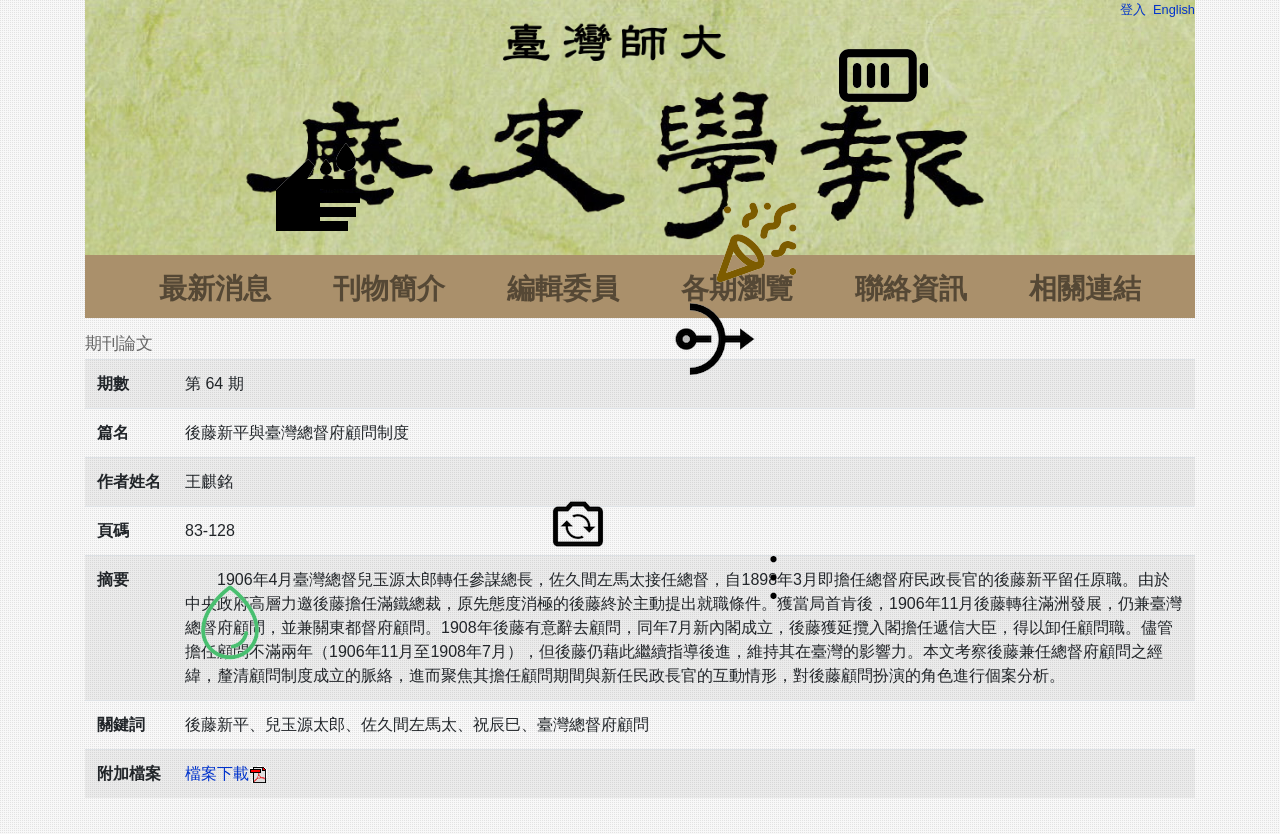 This screenshot has height=834, width=1280. Describe the element at coordinates (578, 524) in the screenshot. I see `switch between front and rear camera` at that location.